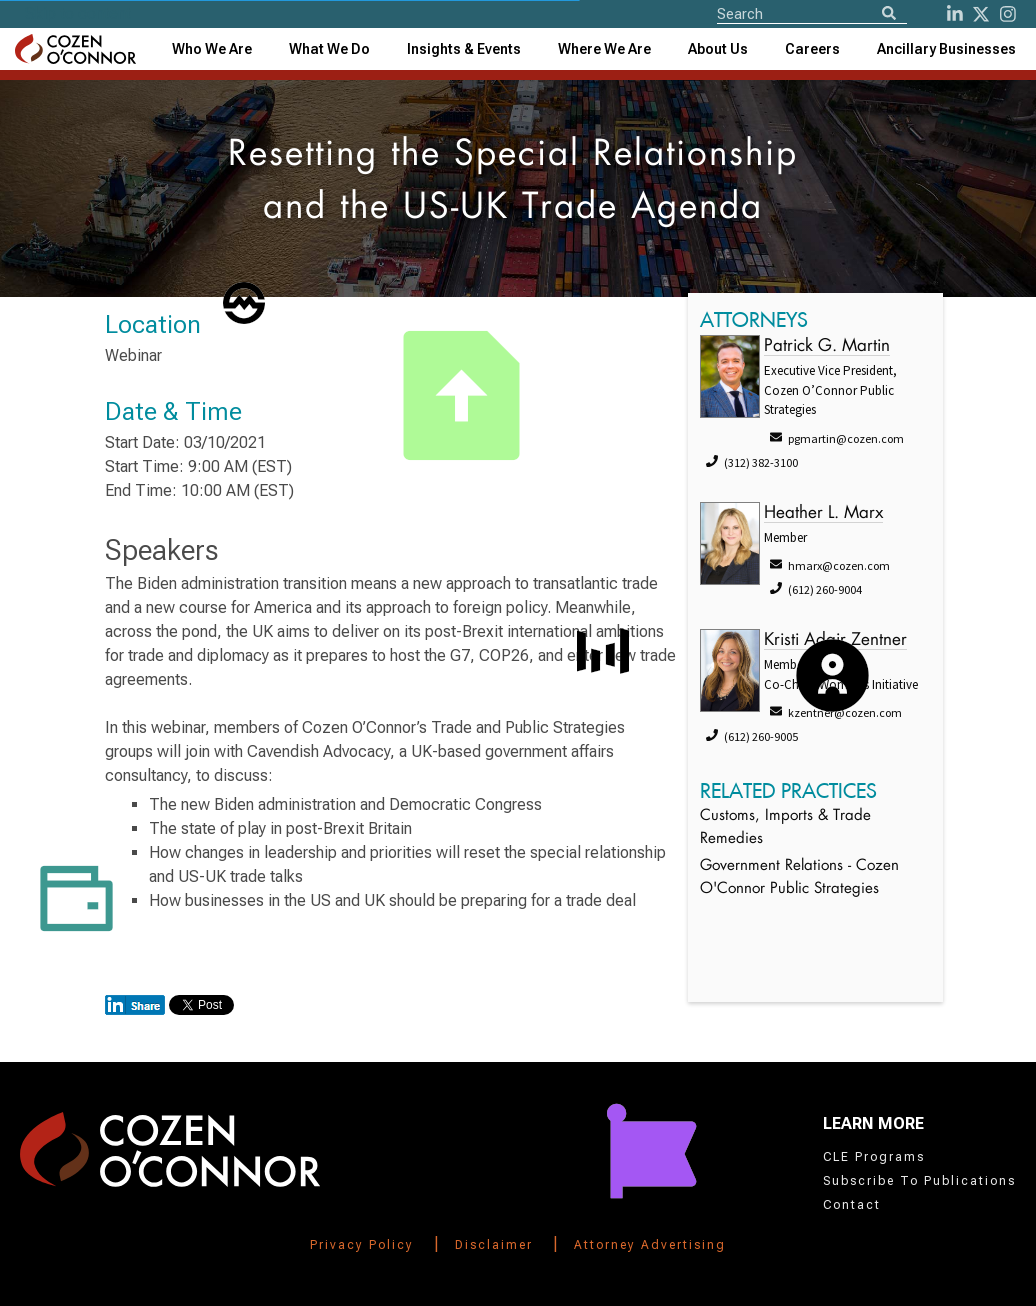 This screenshot has height=1306, width=1036. What do you see at coordinates (461, 395) in the screenshot?
I see `upload a file or document` at bounding box center [461, 395].